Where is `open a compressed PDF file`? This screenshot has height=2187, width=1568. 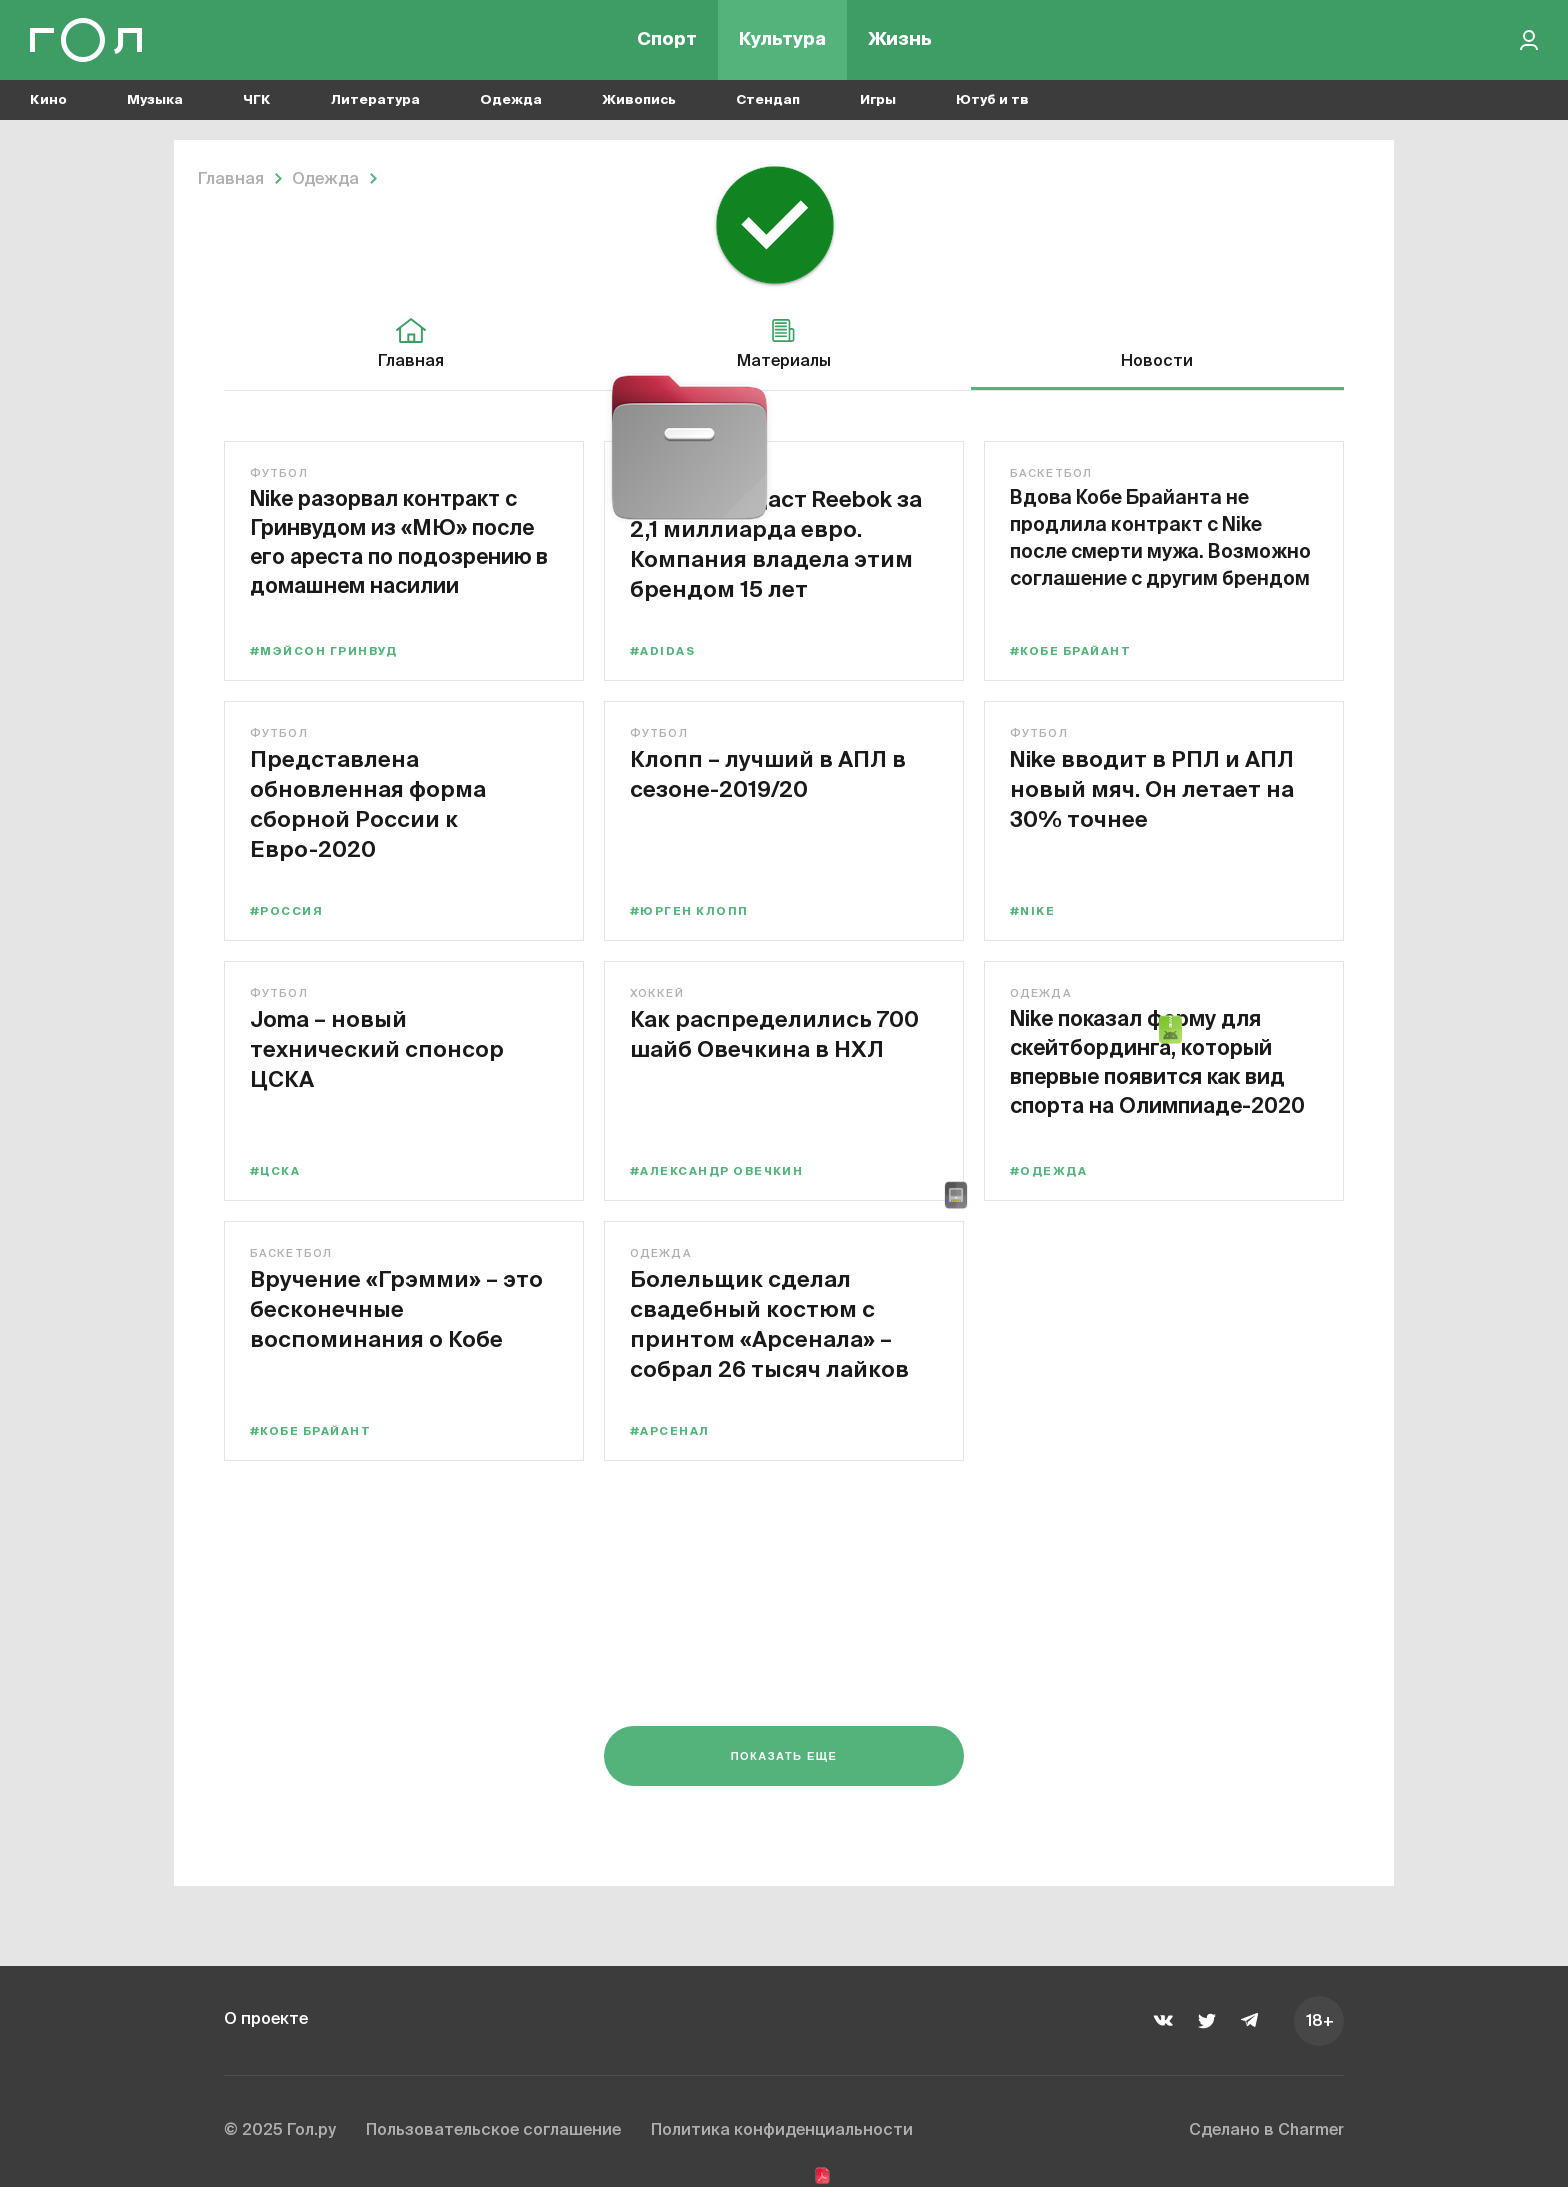
open a compressed PDF file is located at coordinates (822, 2175).